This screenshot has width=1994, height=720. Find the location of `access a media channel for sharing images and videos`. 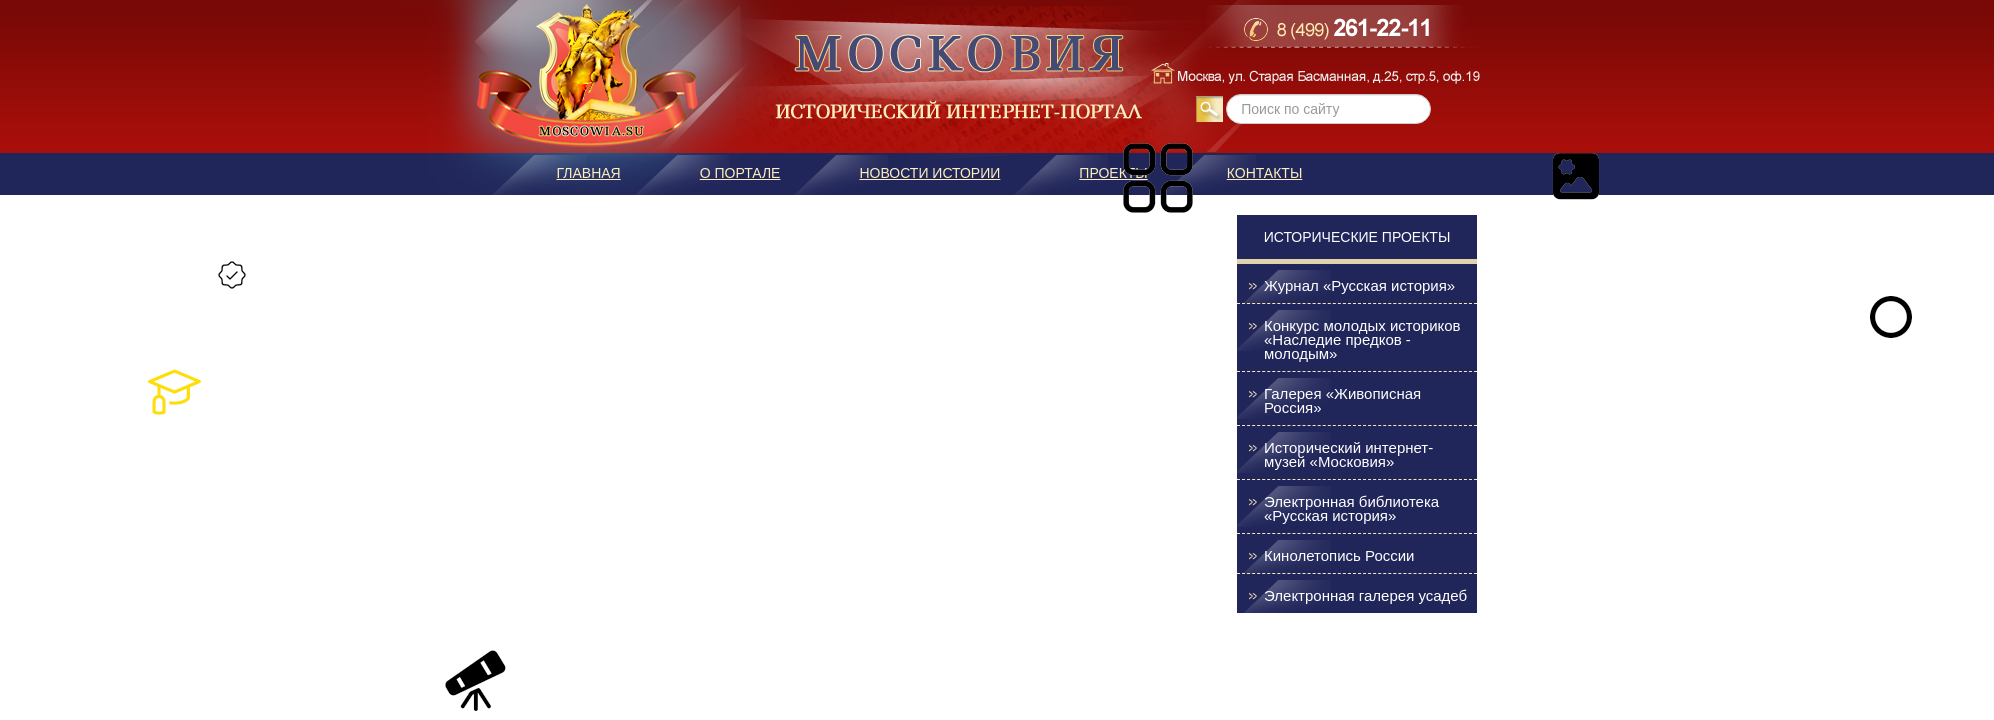

access a media channel for sharing images and videos is located at coordinates (1576, 176).